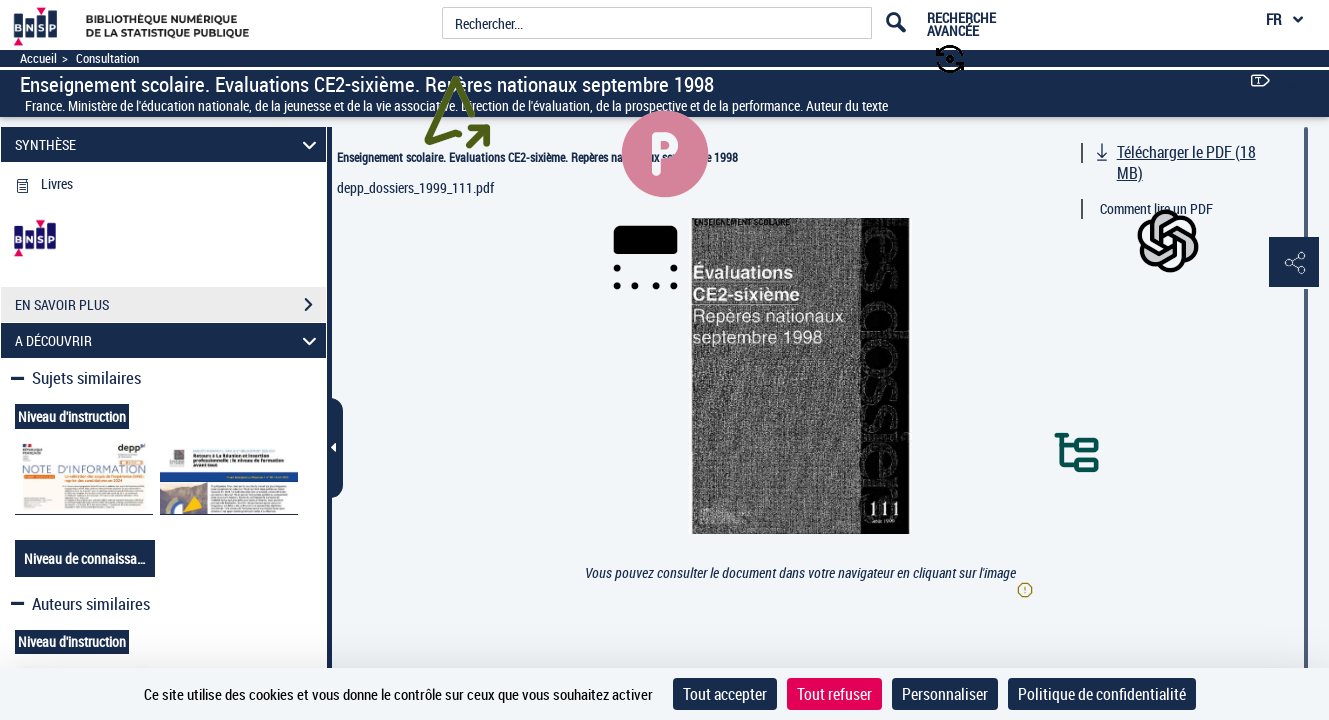 The image size is (1329, 720). I want to click on view subtasks within a project, so click(1076, 452).